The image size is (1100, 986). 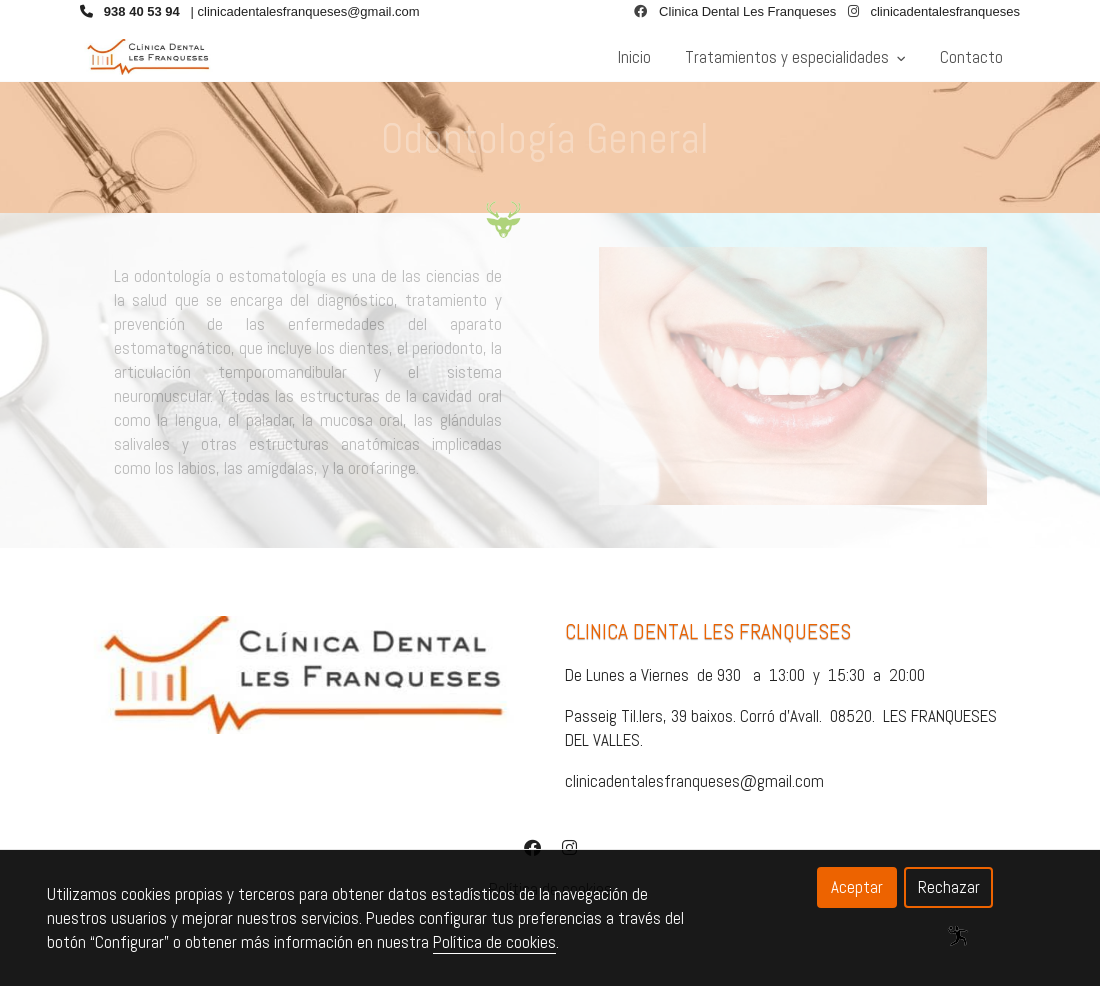 I want to click on access ball throwing or toss-related games, so click(x=958, y=936).